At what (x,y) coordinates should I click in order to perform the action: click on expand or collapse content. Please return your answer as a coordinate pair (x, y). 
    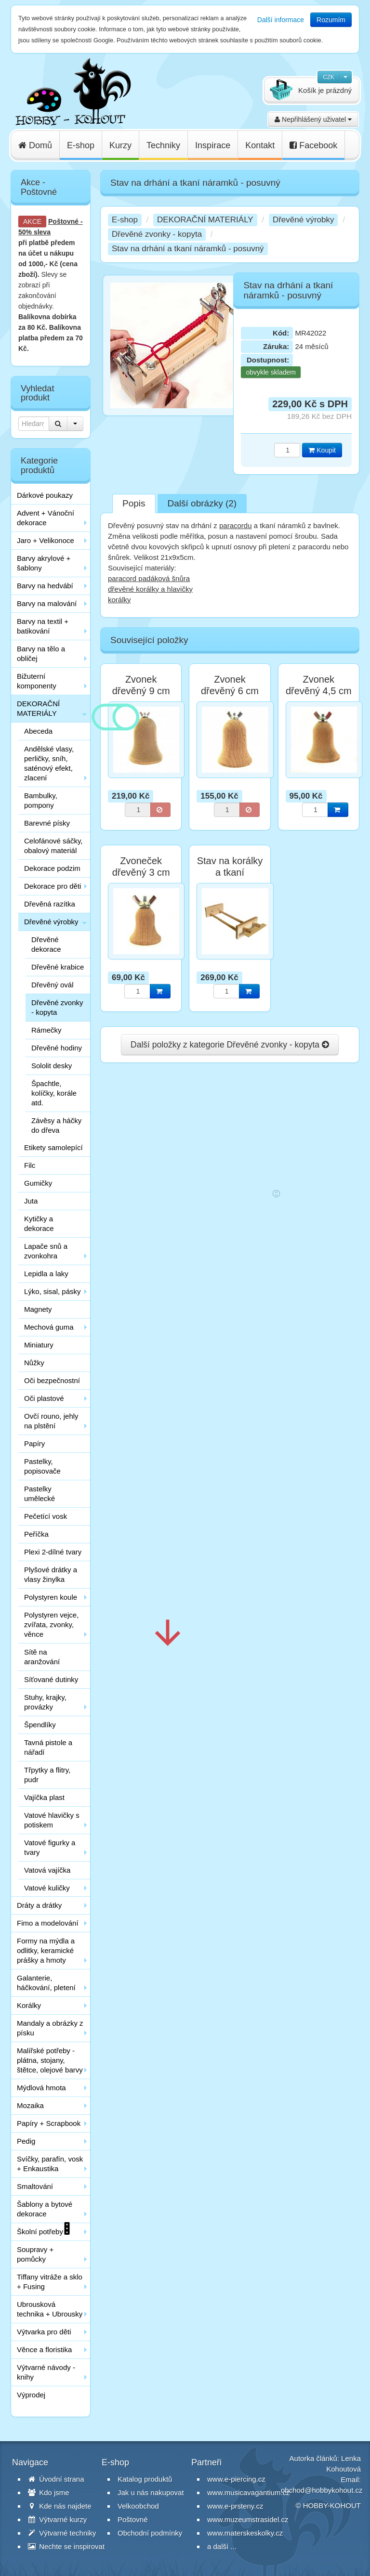
    Looking at the image, I should click on (276, 1193).